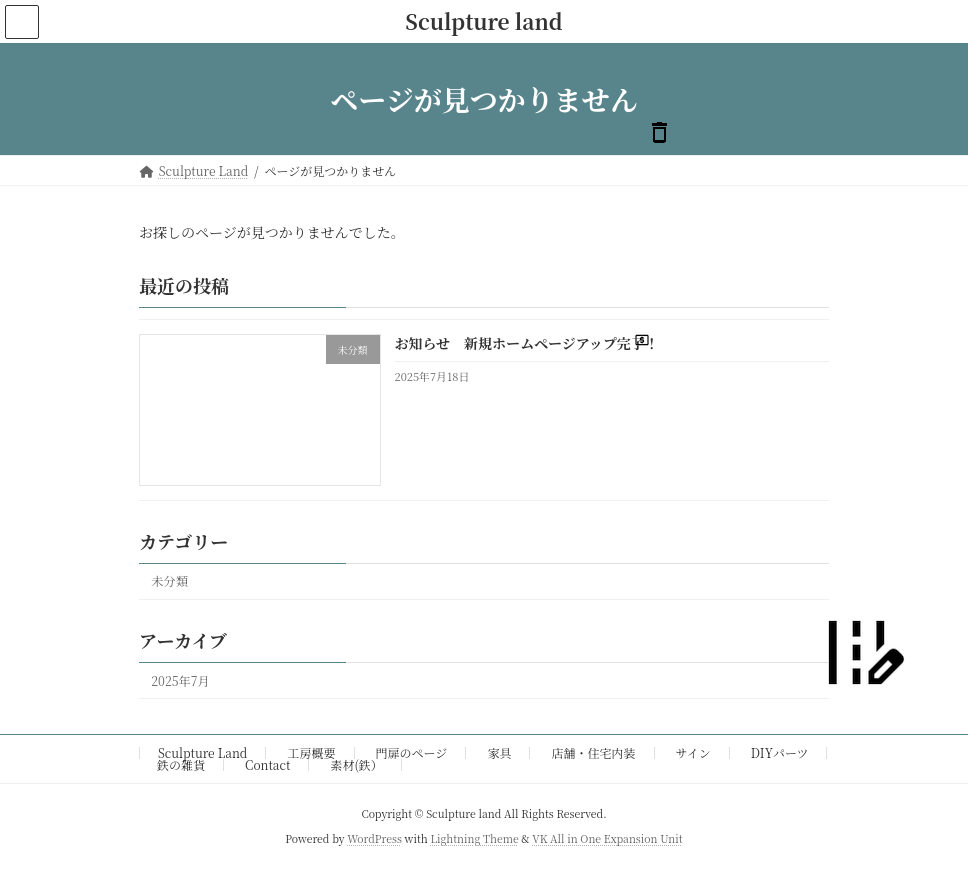 The width and height of the screenshot is (968, 869). What do you see at coordinates (642, 340) in the screenshot?
I see `find nearby ATMs or cash machines` at bounding box center [642, 340].